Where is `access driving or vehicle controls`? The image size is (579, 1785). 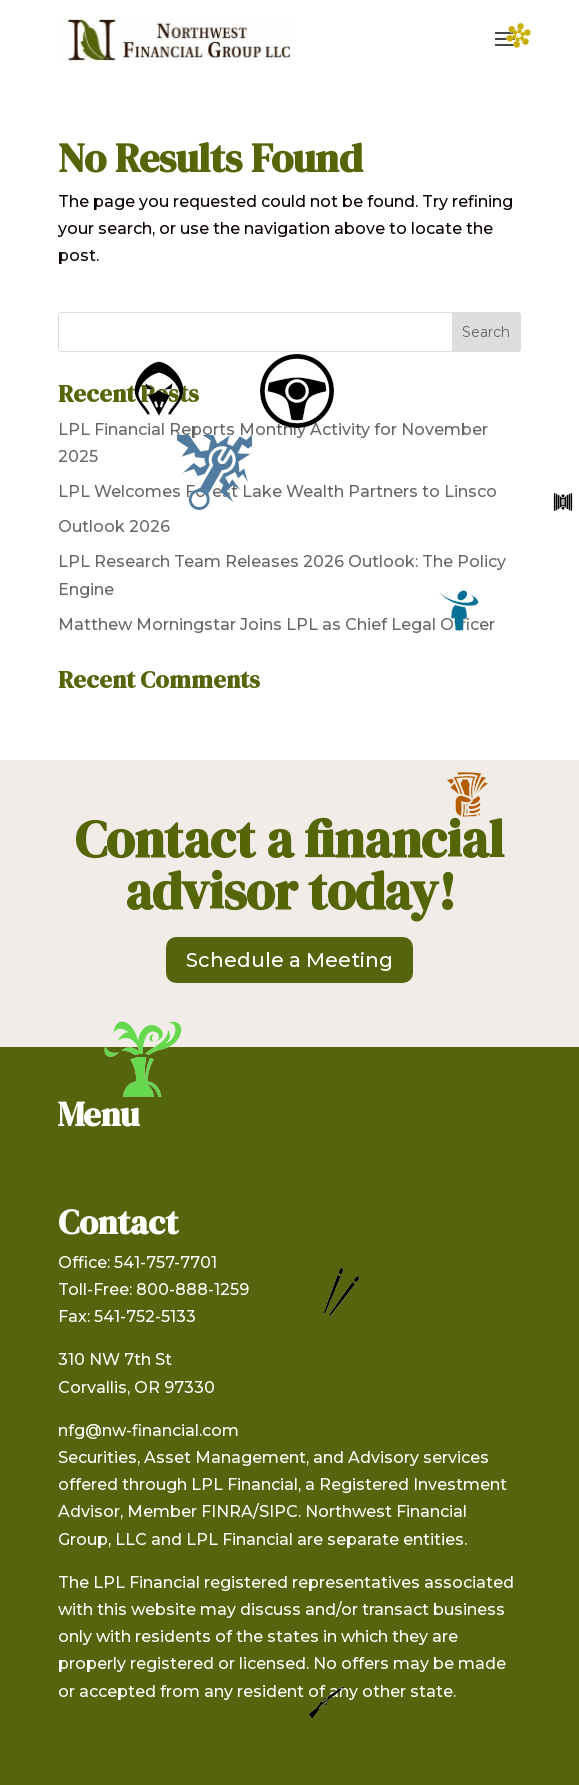 access driving or vehicle controls is located at coordinates (297, 391).